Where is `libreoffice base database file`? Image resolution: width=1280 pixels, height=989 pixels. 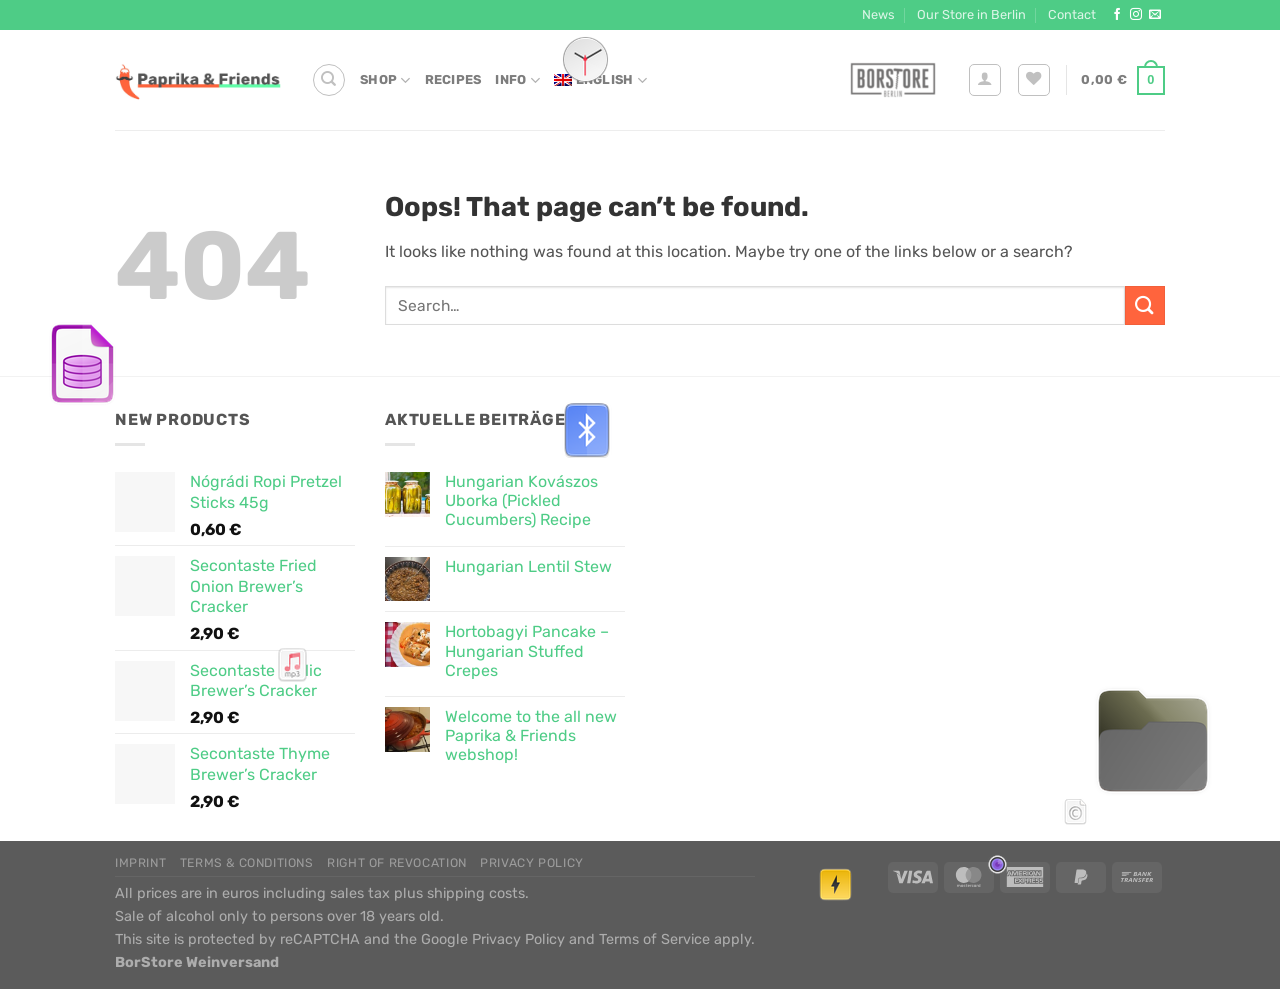 libreoffice base database file is located at coordinates (82, 363).